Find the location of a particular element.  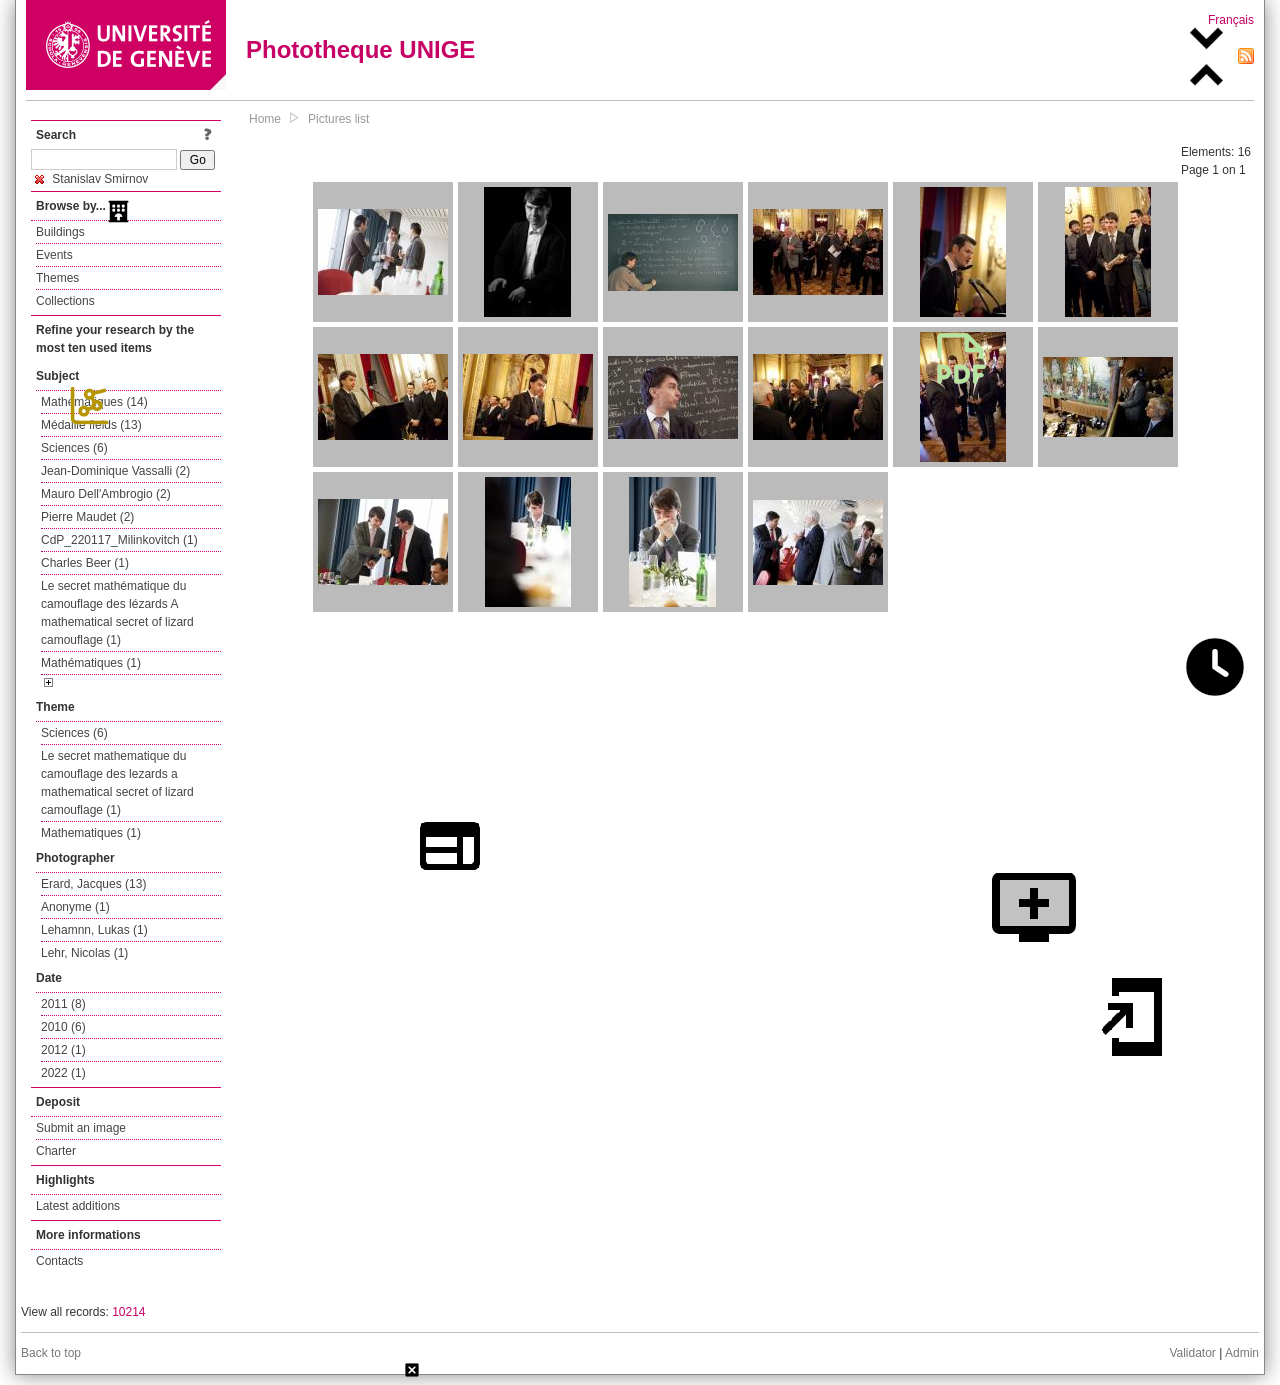

view or open a PDF document is located at coordinates (960, 360).